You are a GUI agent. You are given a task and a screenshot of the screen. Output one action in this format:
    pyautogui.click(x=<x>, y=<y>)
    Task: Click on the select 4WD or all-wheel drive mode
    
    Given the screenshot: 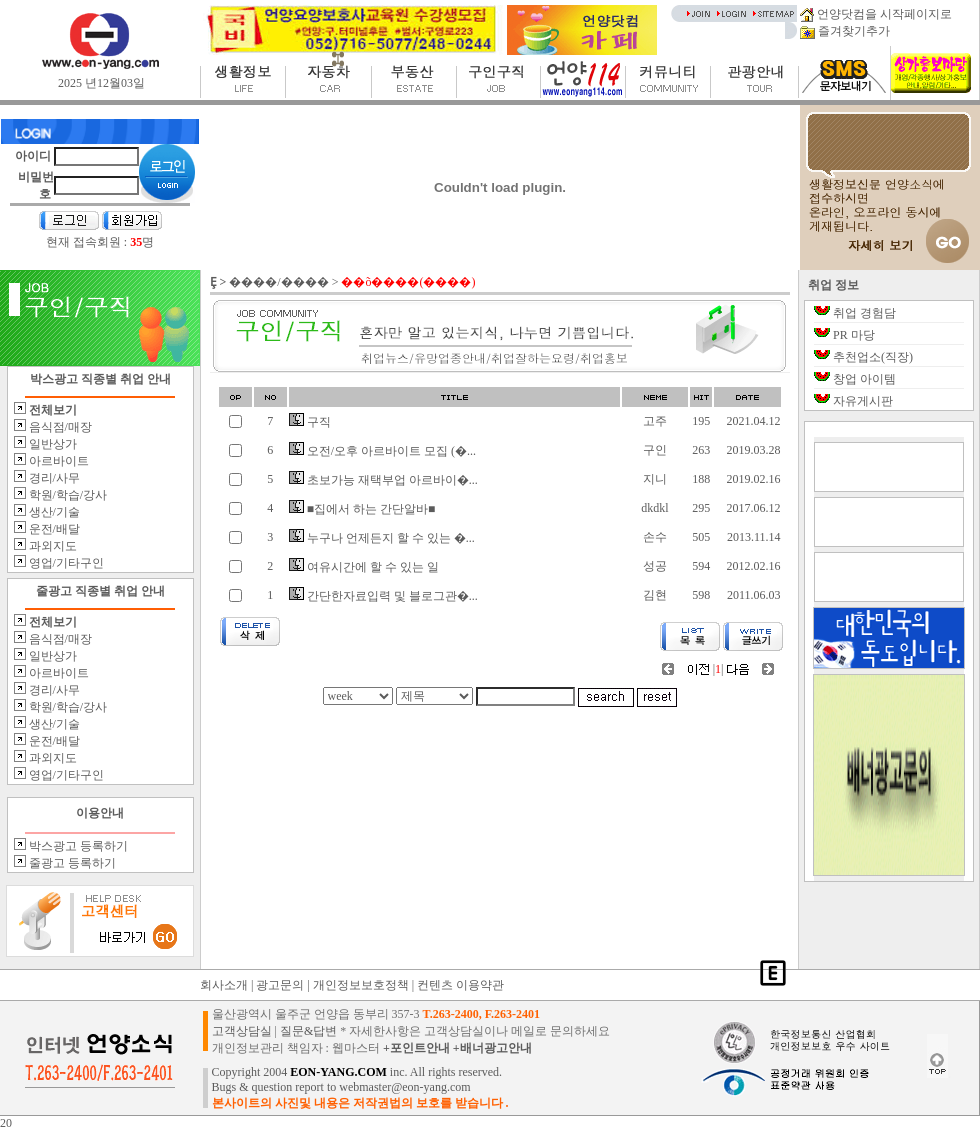 What is the action you would take?
    pyautogui.click(x=338, y=59)
    